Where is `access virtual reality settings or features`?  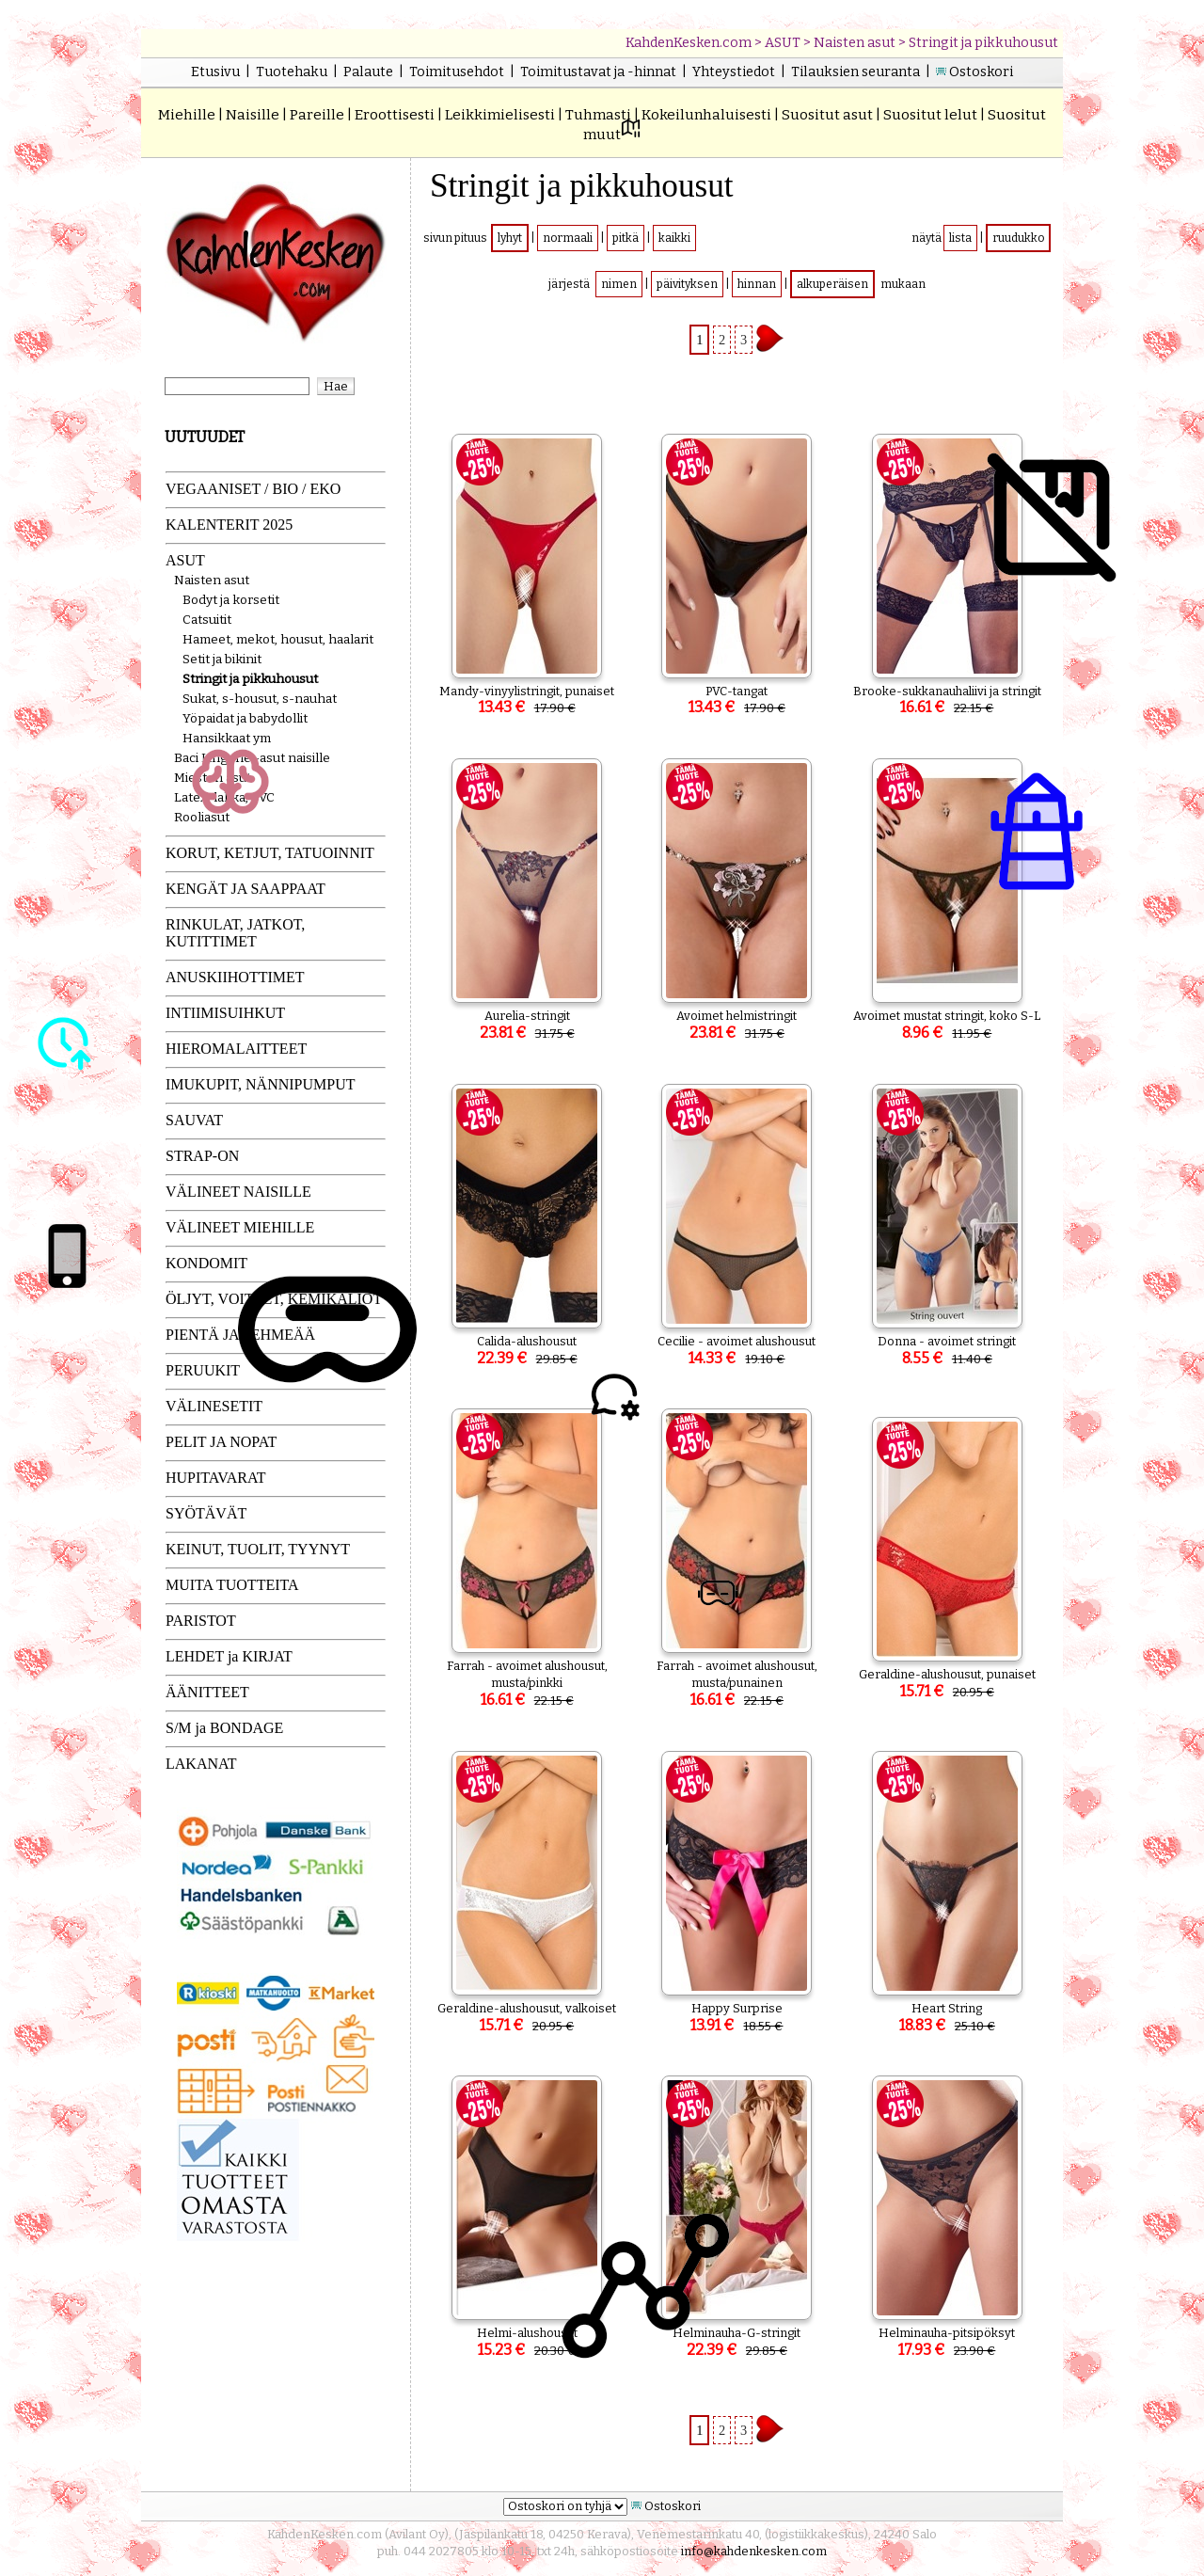
access virtual reality settings or features is located at coordinates (718, 1593).